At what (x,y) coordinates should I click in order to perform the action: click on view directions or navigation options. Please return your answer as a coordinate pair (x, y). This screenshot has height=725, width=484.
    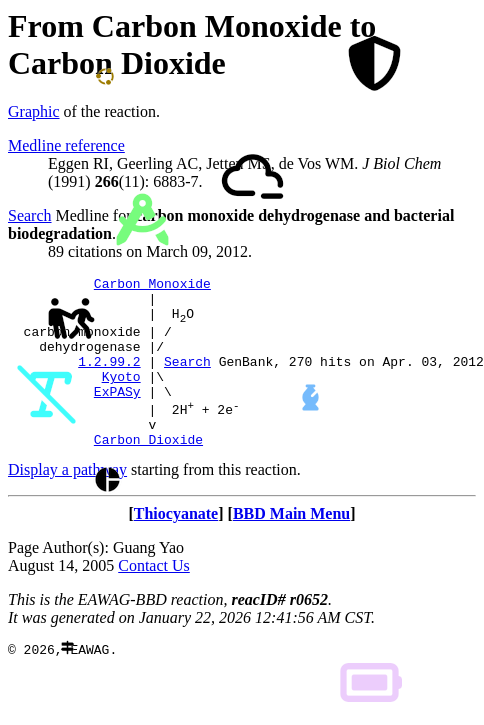
    Looking at the image, I should click on (67, 647).